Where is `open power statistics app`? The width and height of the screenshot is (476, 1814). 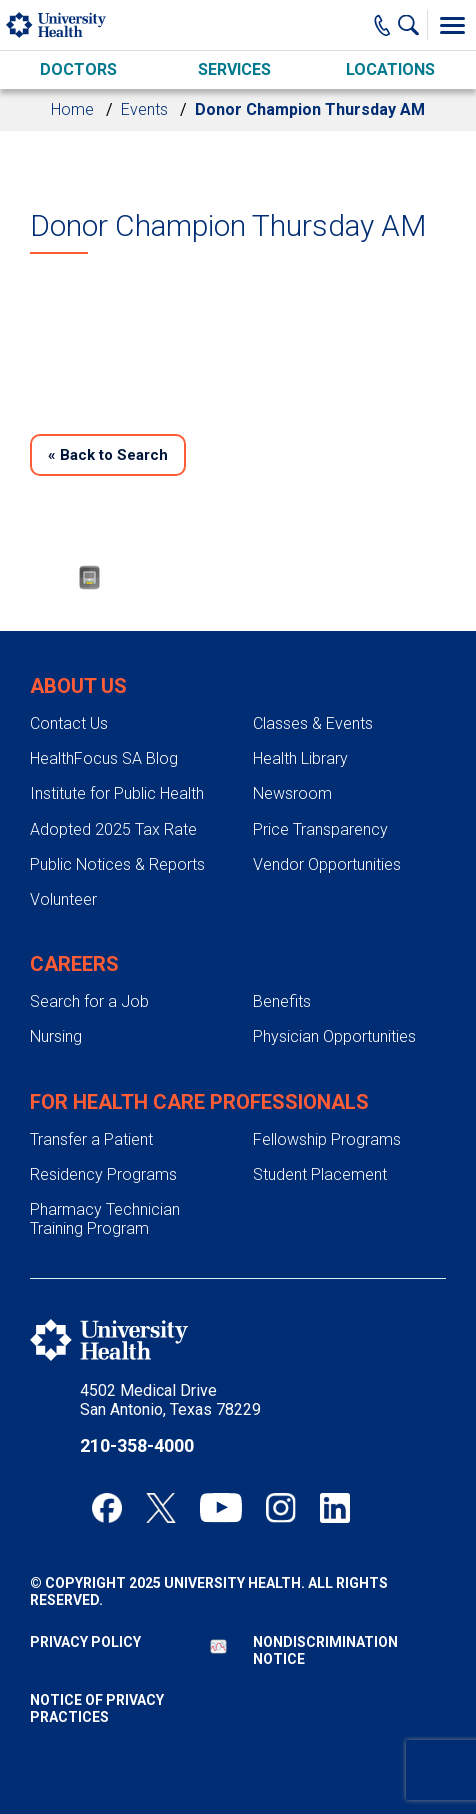 open power statistics app is located at coordinates (218, 1646).